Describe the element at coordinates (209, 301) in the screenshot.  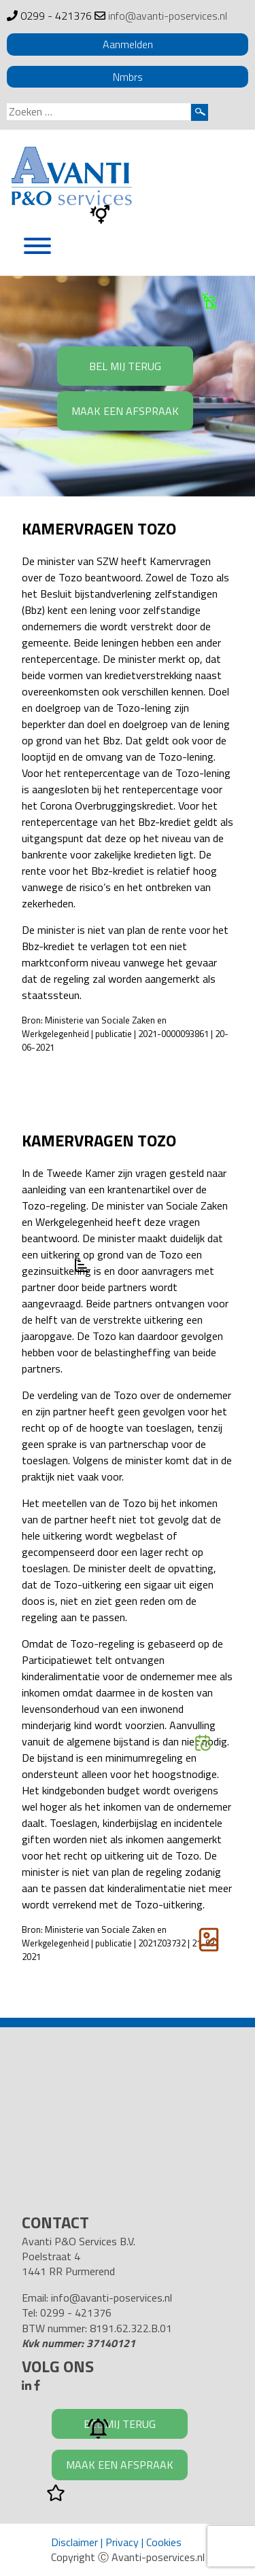
I see `presentation mode disabled` at that location.